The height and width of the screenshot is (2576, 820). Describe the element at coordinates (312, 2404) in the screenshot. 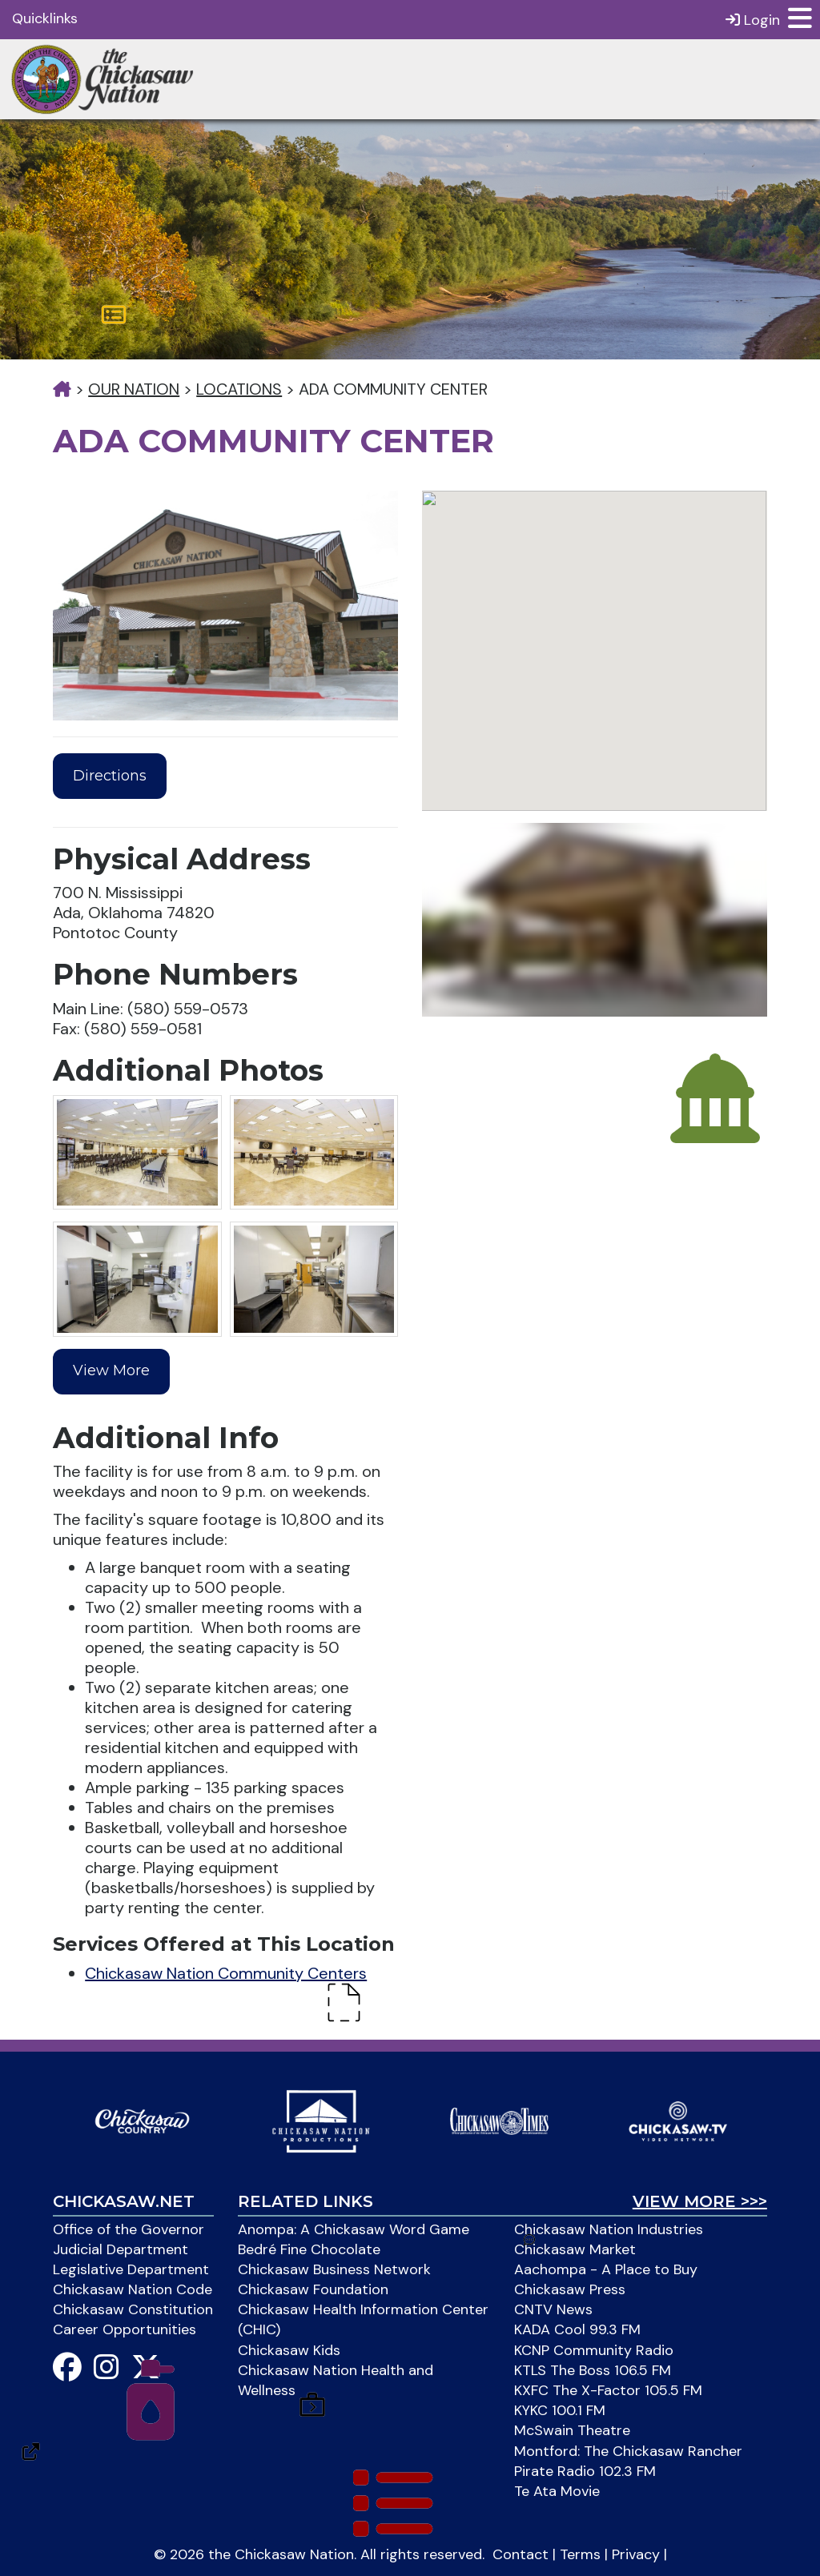

I see `schedule task for next week` at that location.